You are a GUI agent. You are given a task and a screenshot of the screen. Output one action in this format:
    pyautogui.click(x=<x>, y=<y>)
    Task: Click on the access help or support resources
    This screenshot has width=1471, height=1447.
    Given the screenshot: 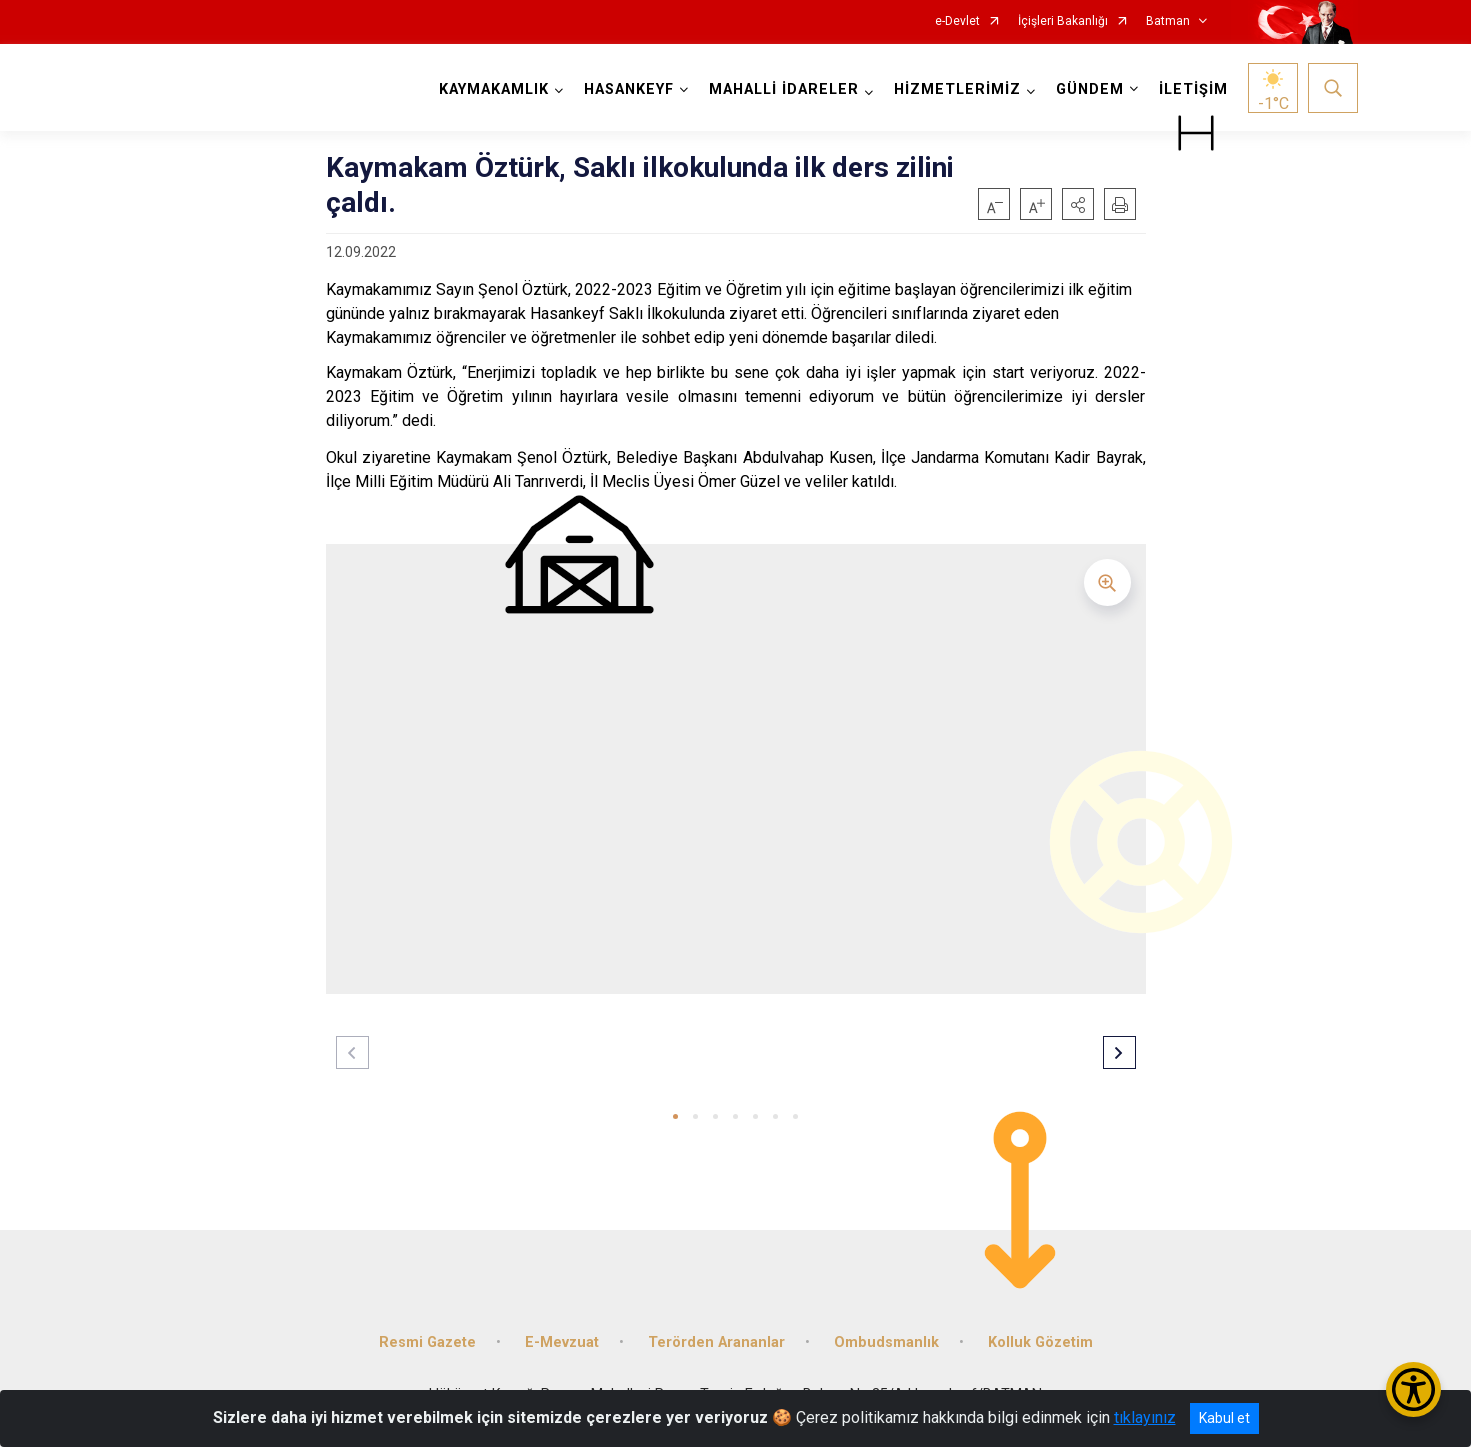 What is the action you would take?
    pyautogui.click(x=1141, y=842)
    